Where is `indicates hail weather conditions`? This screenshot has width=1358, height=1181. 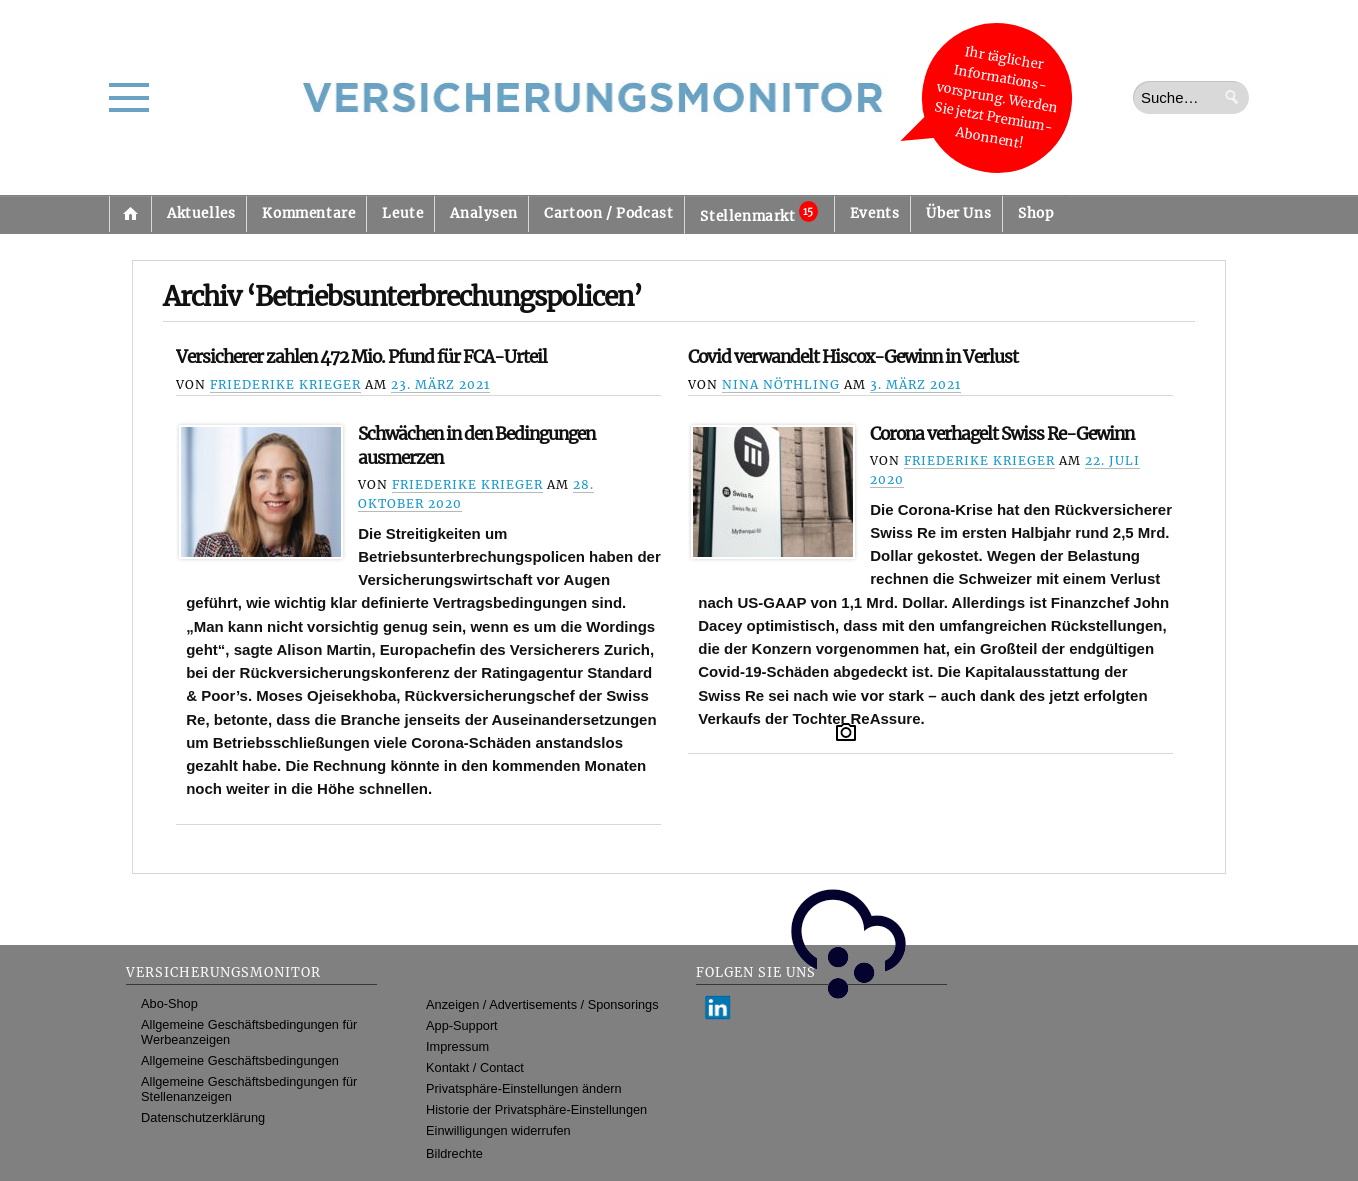 indicates hail weather conditions is located at coordinates (848, 941).